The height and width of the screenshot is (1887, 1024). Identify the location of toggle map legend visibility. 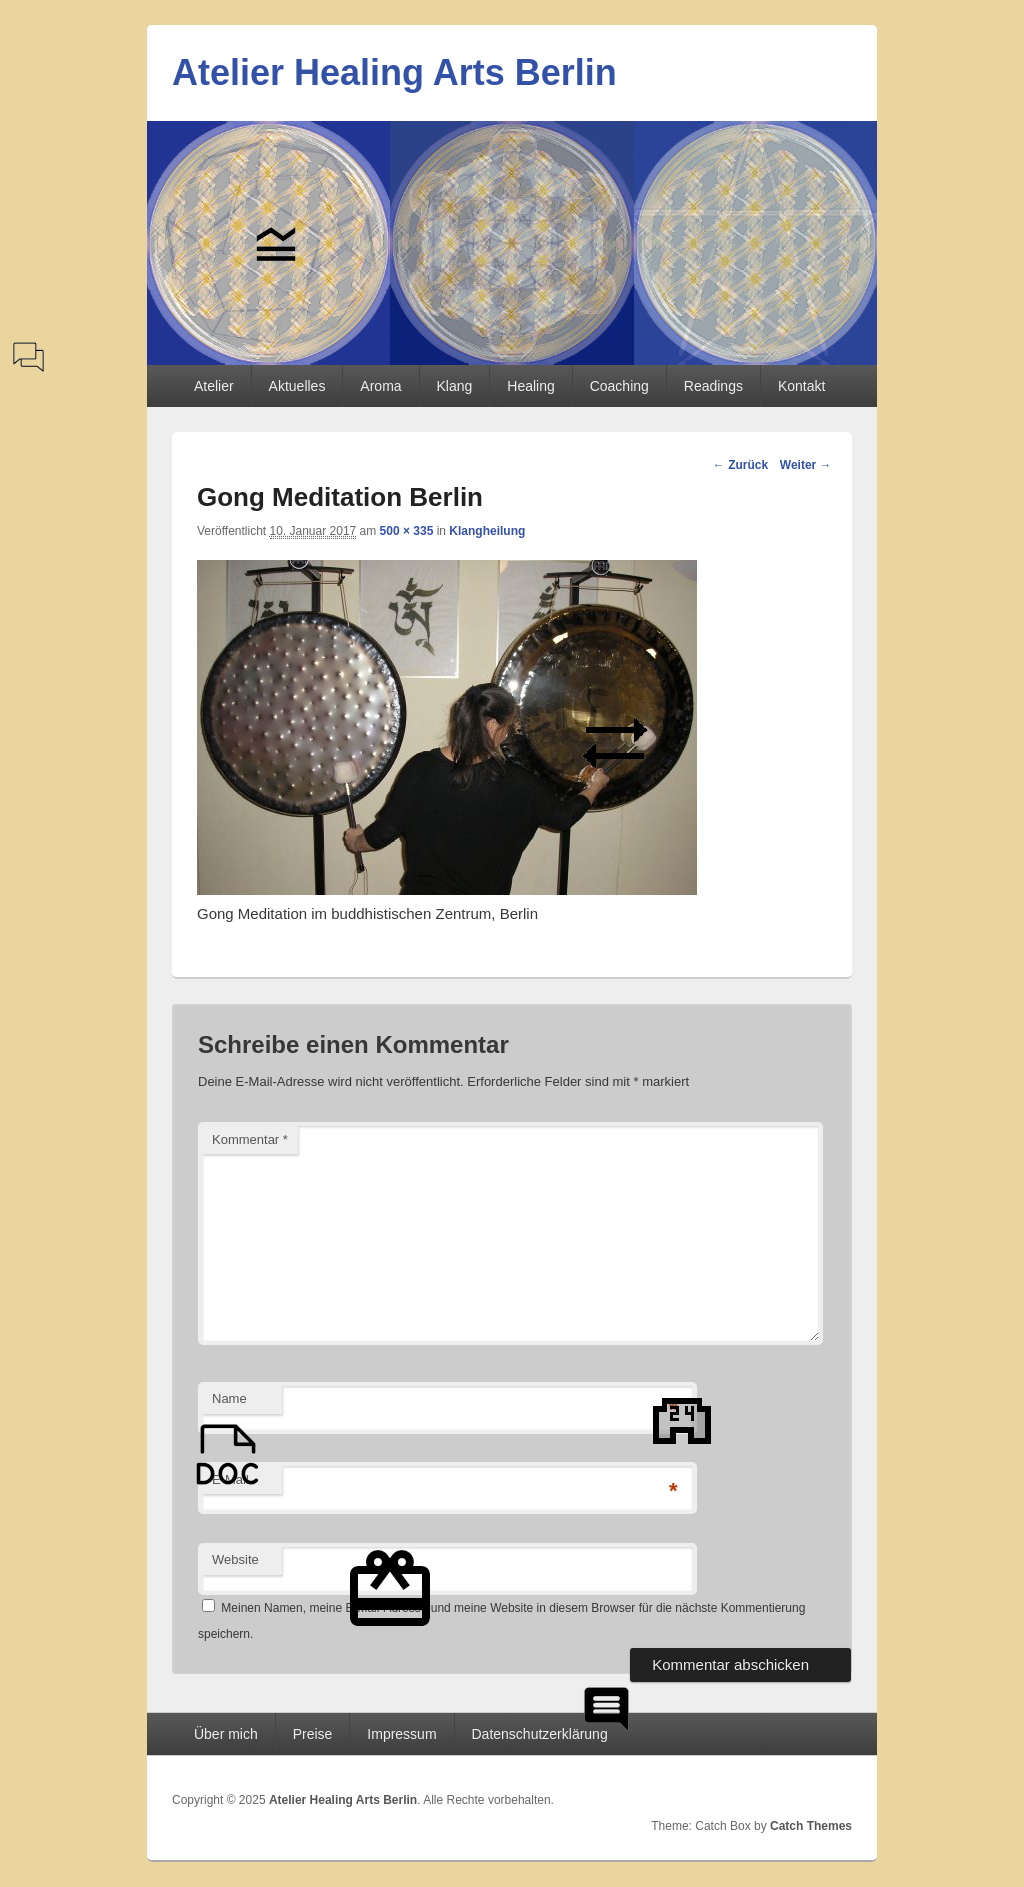
(276, 244).